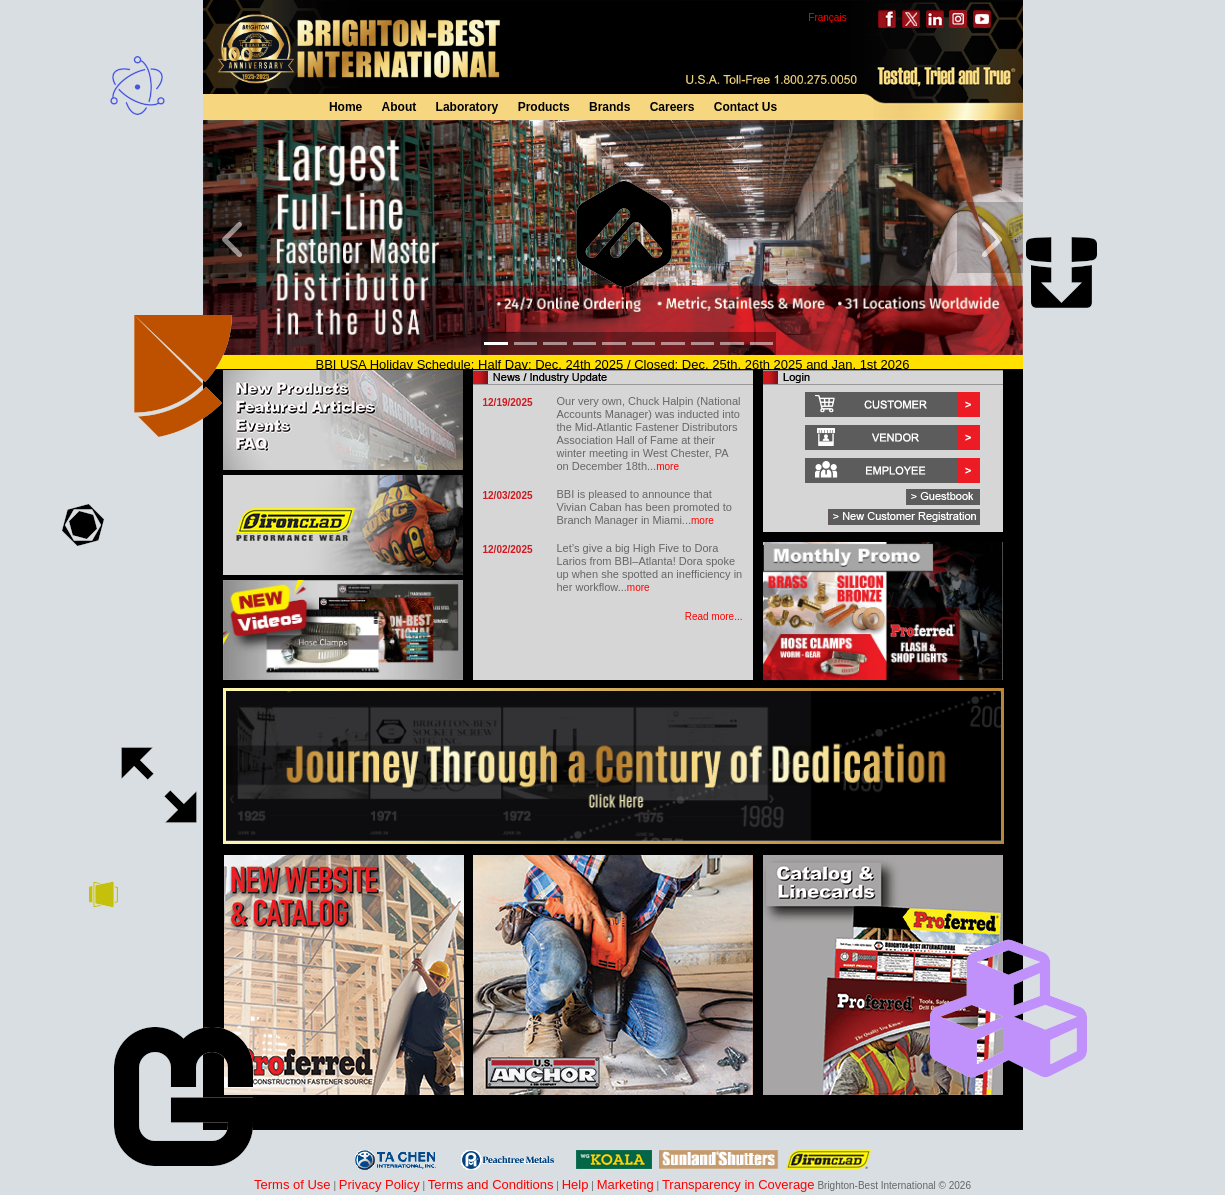  I want to click on open transmission torrent client, so click(1061, 272).